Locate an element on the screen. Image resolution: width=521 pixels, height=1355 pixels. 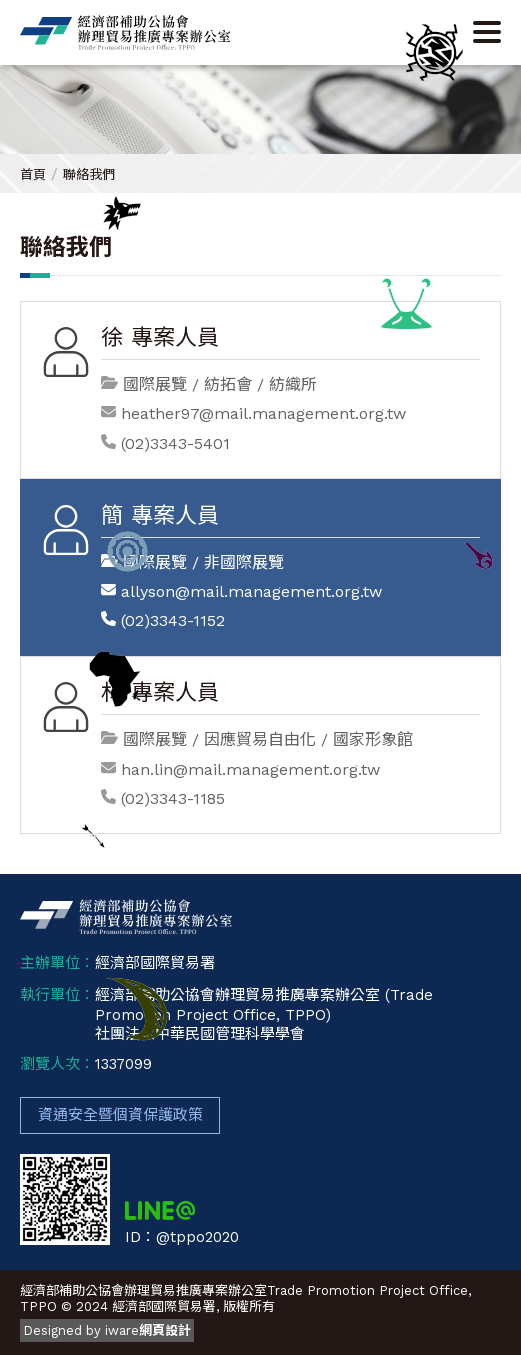
select africa as your region is located at coordinates (115, 679).